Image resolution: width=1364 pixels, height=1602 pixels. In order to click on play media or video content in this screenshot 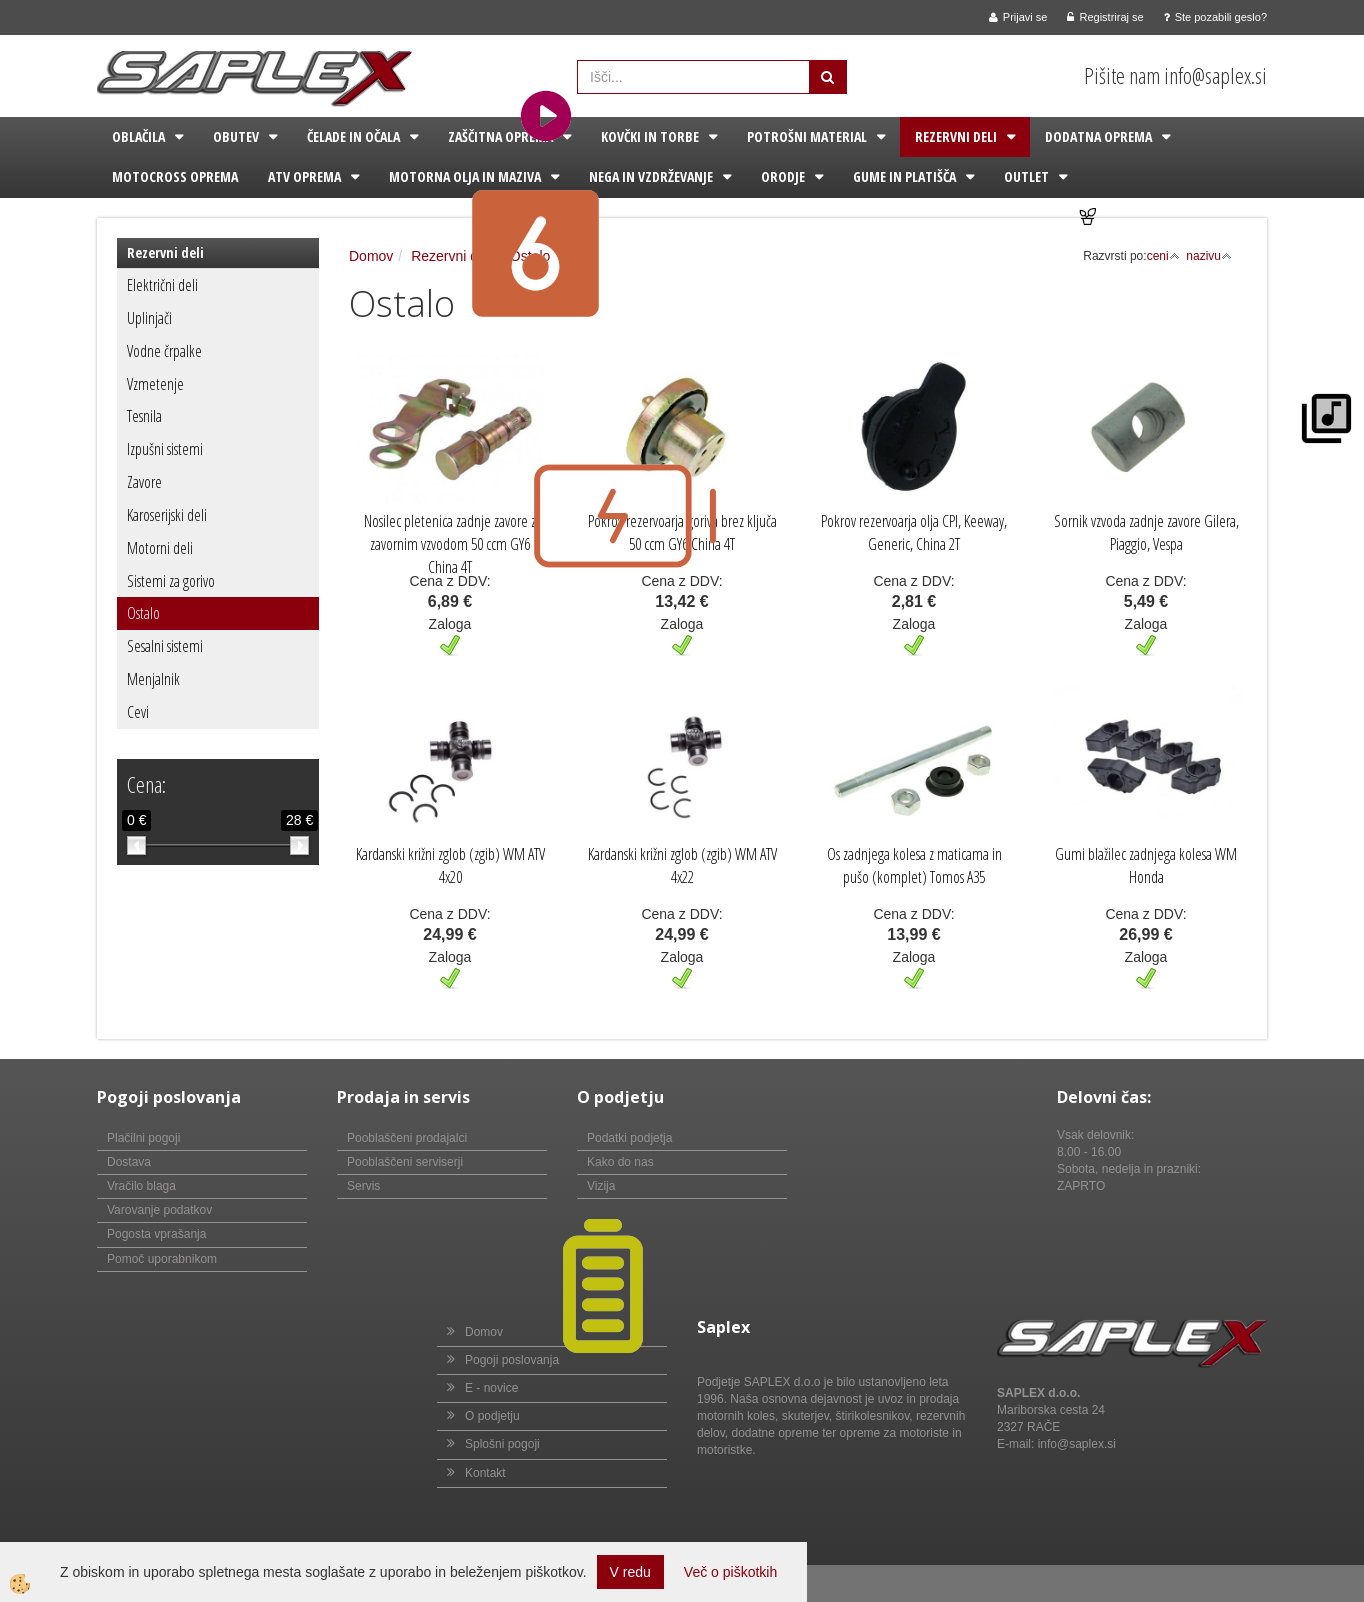, I will do `click(546, 116)`.